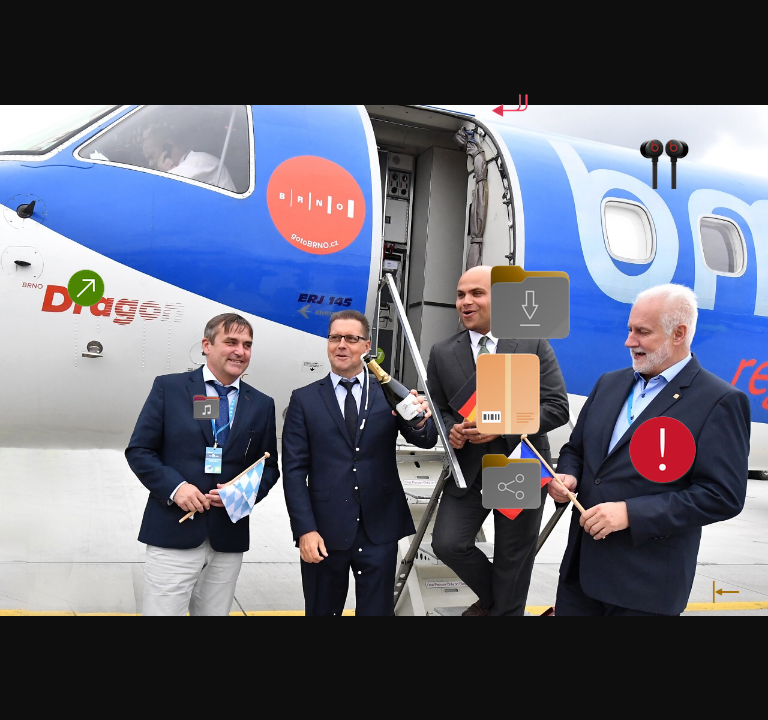 This screenshot has height=720, width=768. I want to click on open your music folder, so click(206, 406).